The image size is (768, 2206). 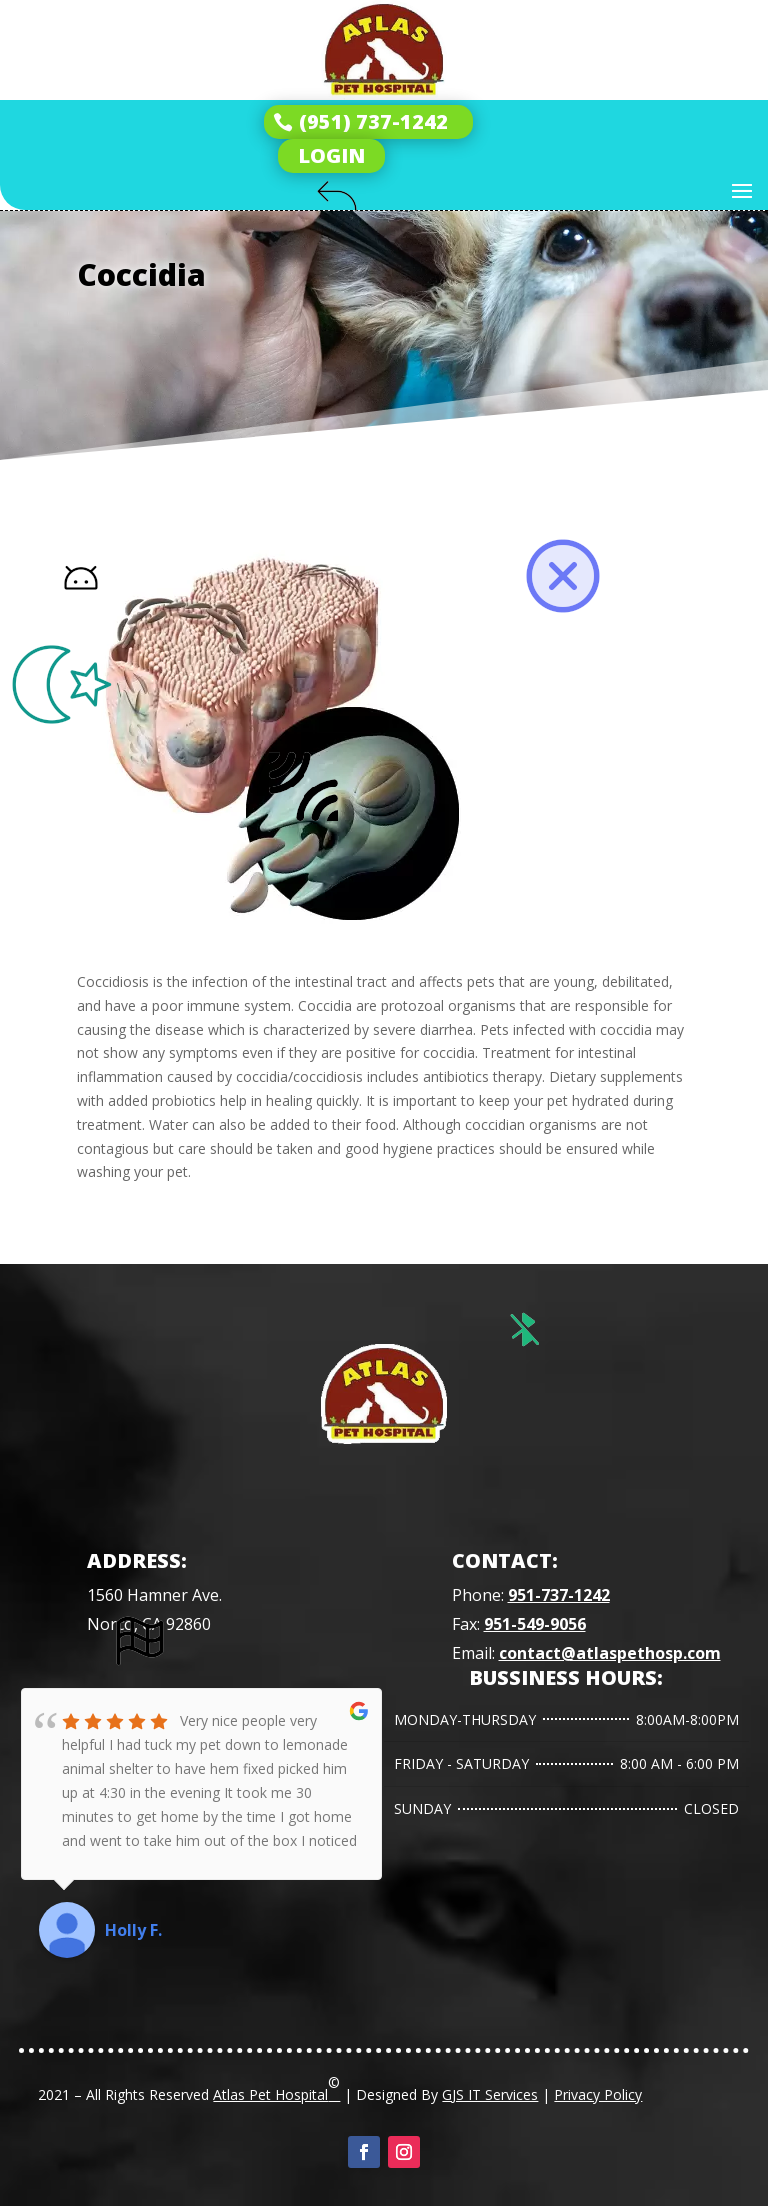 What do you see at coordinates (303, 786) in the screenshot?
I see `enable light leak or lens flare effect` at bounding box center [303, 786].